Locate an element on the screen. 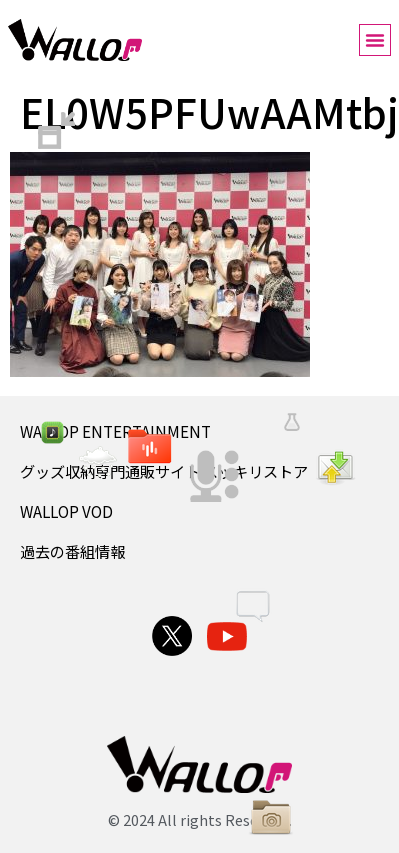 This screenshot has width=399, height=853. microphone input level is high is located at coordinates (214, 474).